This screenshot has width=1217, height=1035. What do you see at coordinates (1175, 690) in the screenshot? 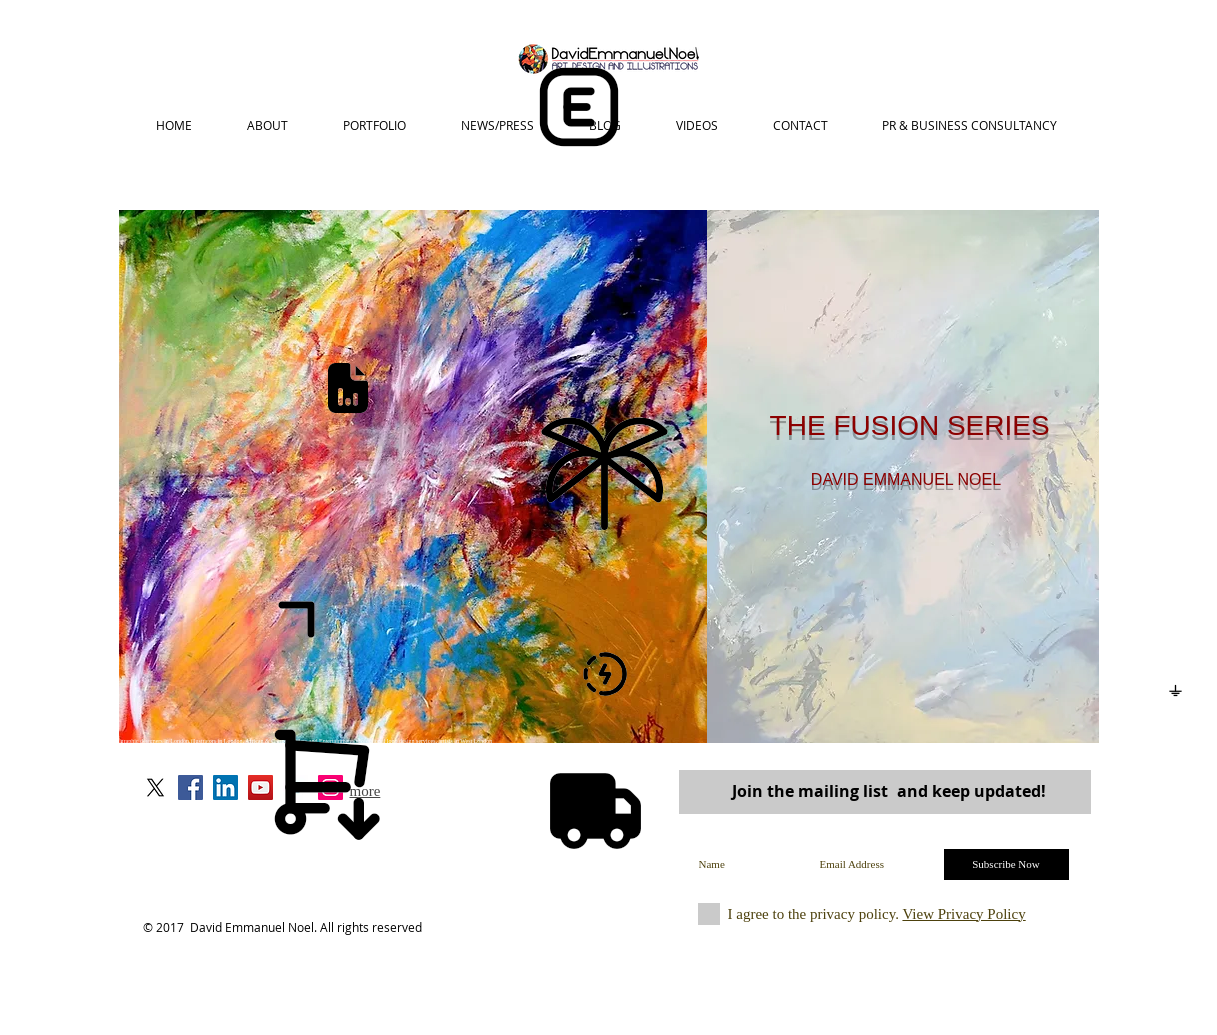
I see `indicates electrical ground connection in circuit diagrams` at bounding box center [1175, 690].